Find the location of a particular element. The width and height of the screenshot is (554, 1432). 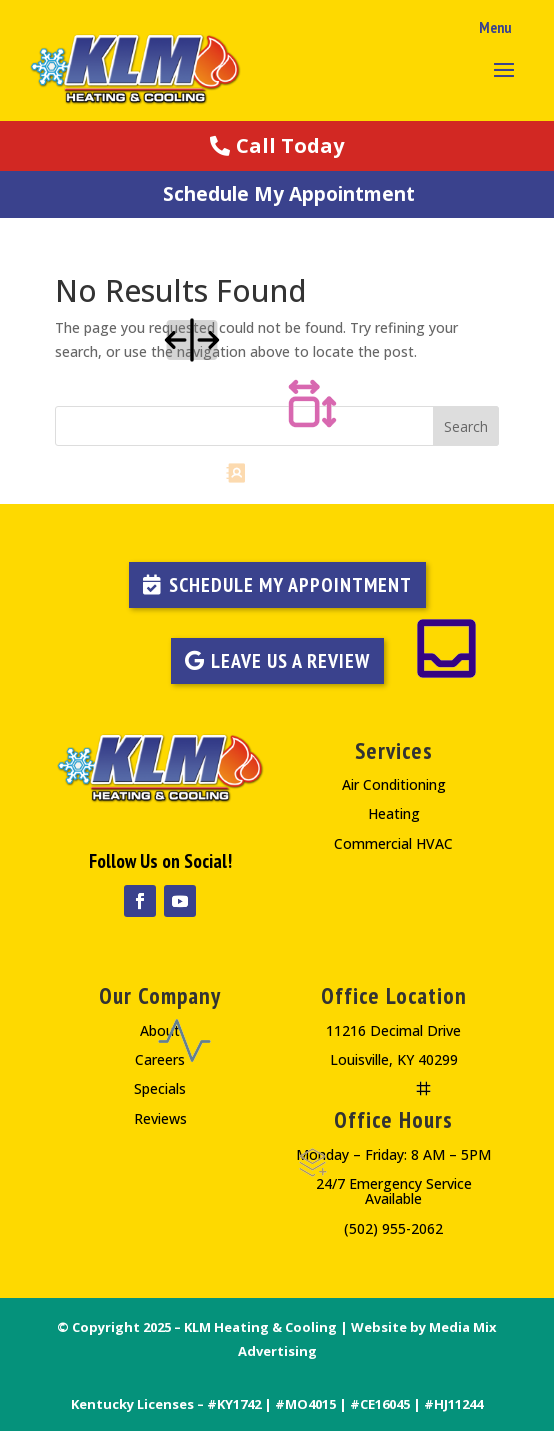

expand content horizontally is located at coordinates (192, 340).